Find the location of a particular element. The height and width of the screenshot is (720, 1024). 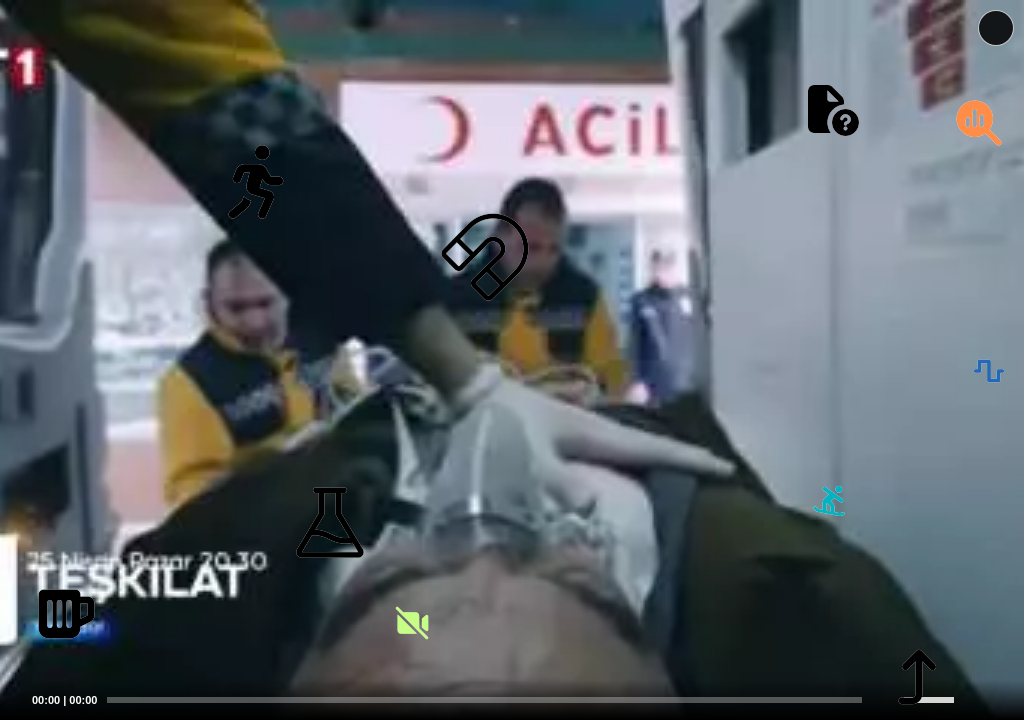

get help or info about this file is located at coordinates (832, 109).